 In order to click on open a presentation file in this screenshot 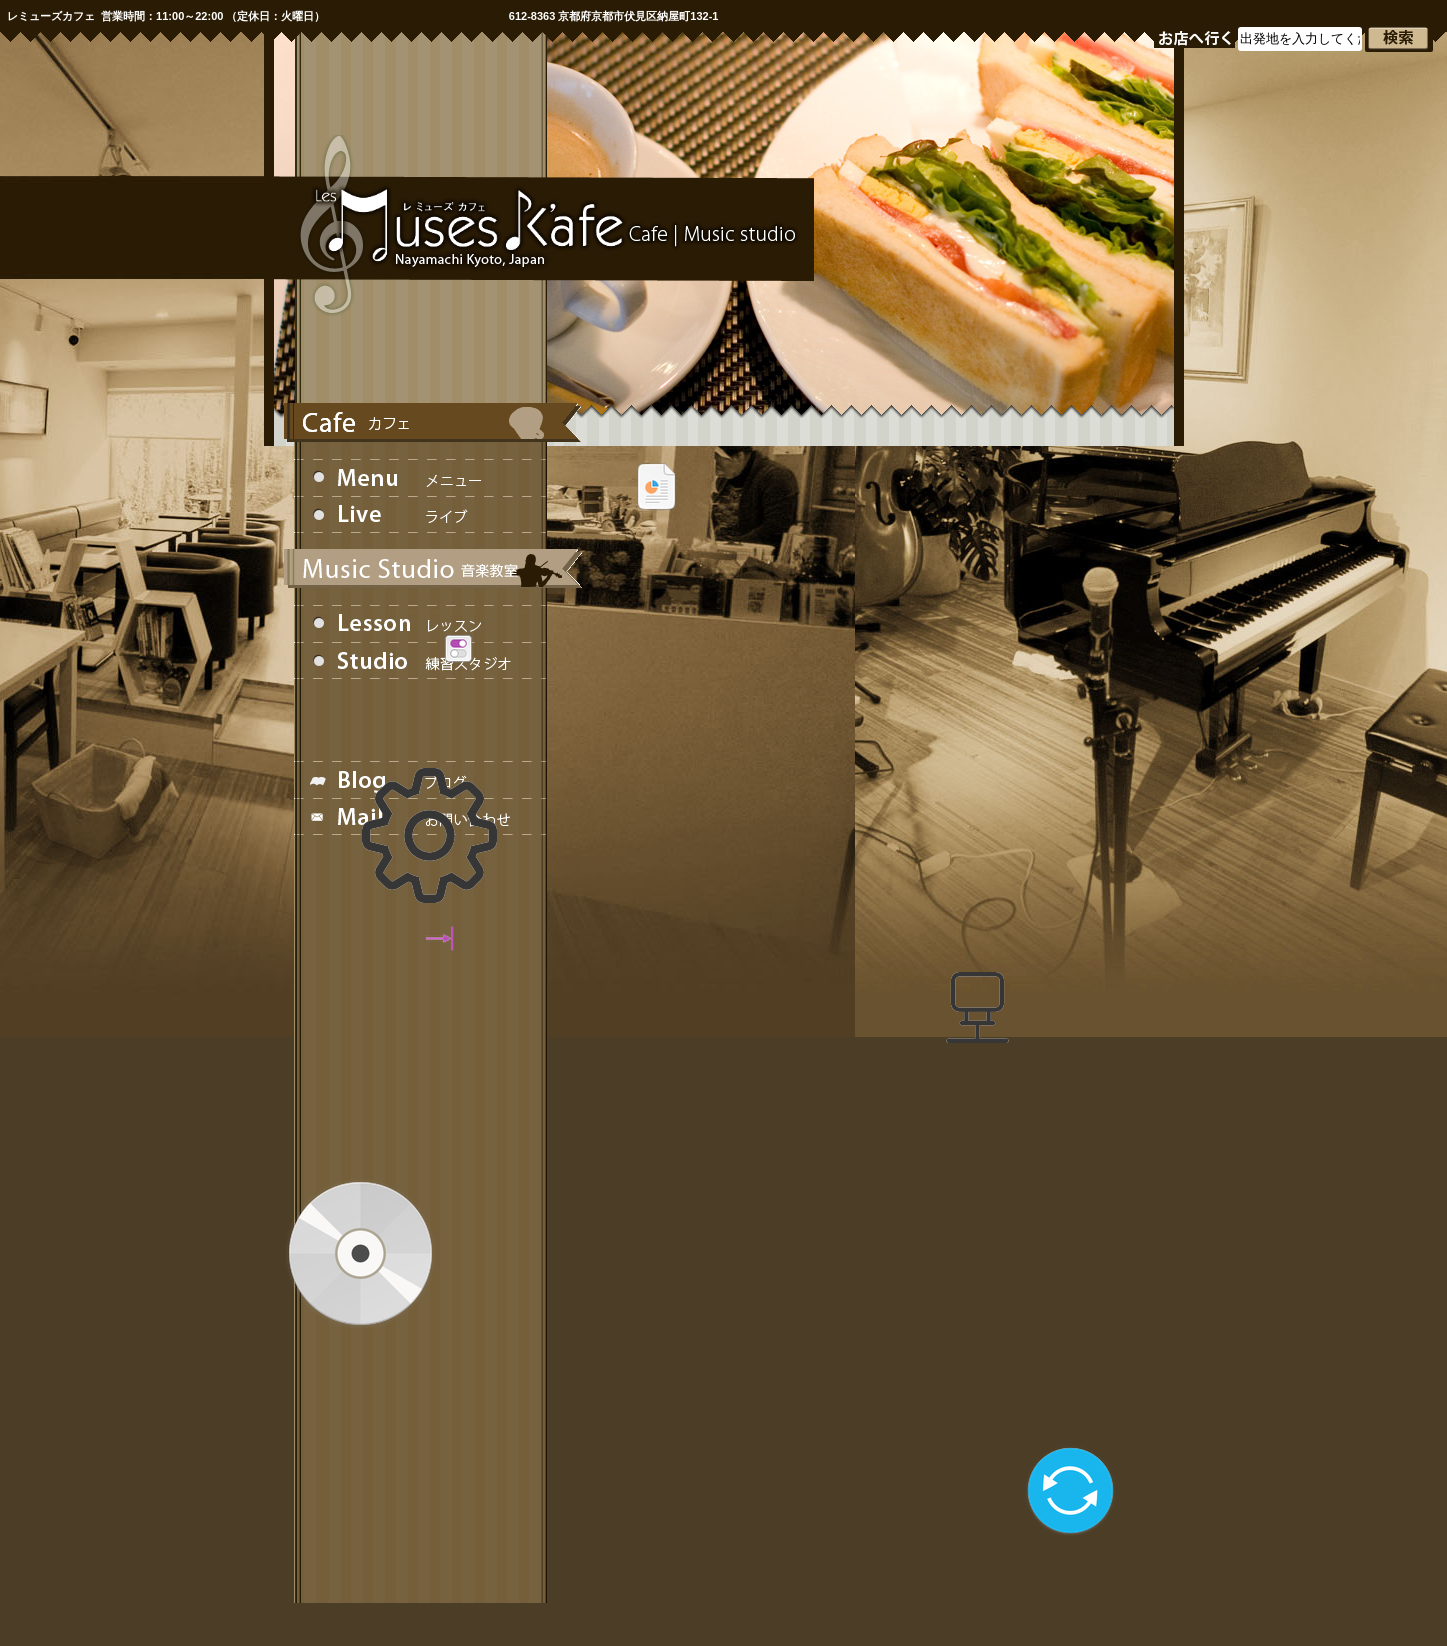, I will do `click(656, 486)`.